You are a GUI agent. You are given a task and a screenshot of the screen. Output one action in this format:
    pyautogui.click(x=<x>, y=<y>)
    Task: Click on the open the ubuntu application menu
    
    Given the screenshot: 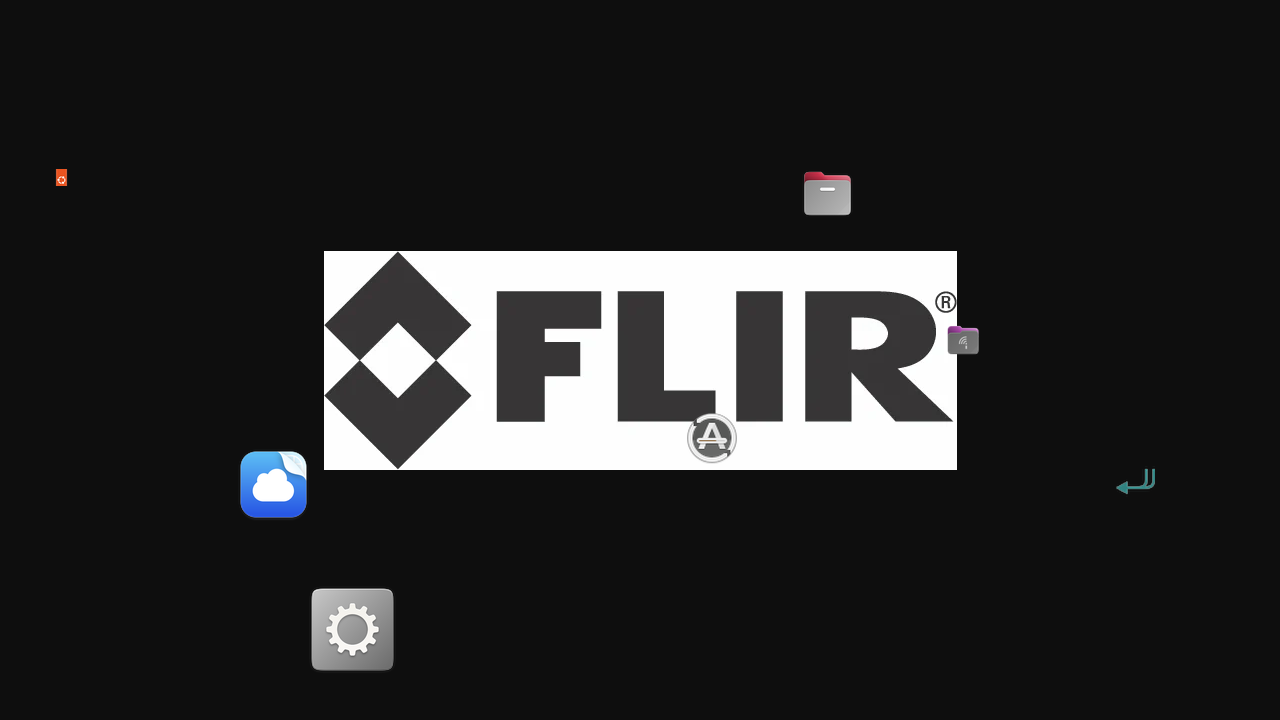 What is the action you would take?
    pyautogui.click(x=61, y=177)
    